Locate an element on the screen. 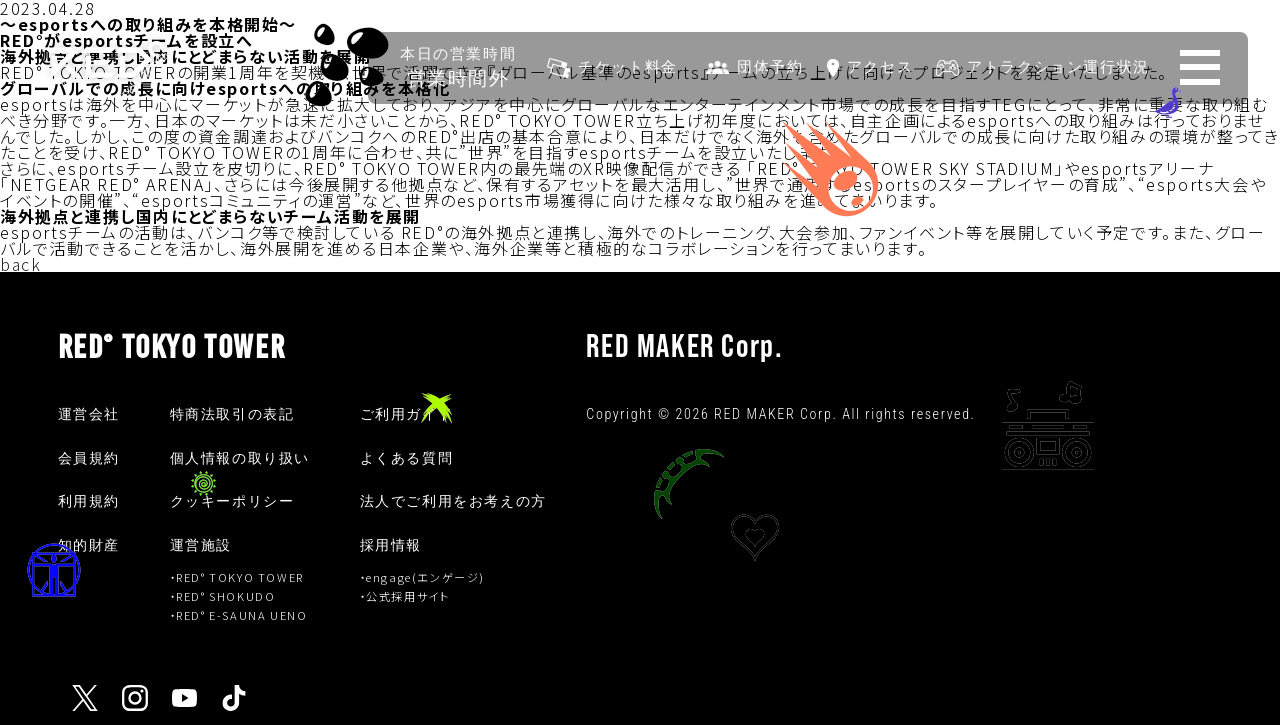 The image size is (1280, 725). select the bat'leth weapon in a game inventory is located at coordinates (689, 484).